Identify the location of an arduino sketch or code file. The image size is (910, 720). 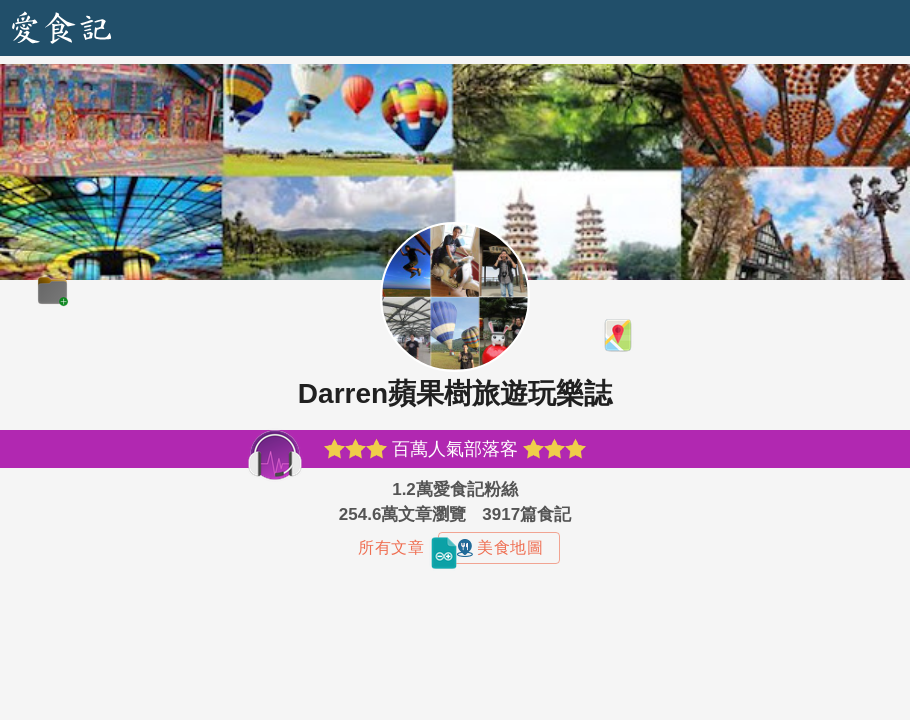
(444, 553).